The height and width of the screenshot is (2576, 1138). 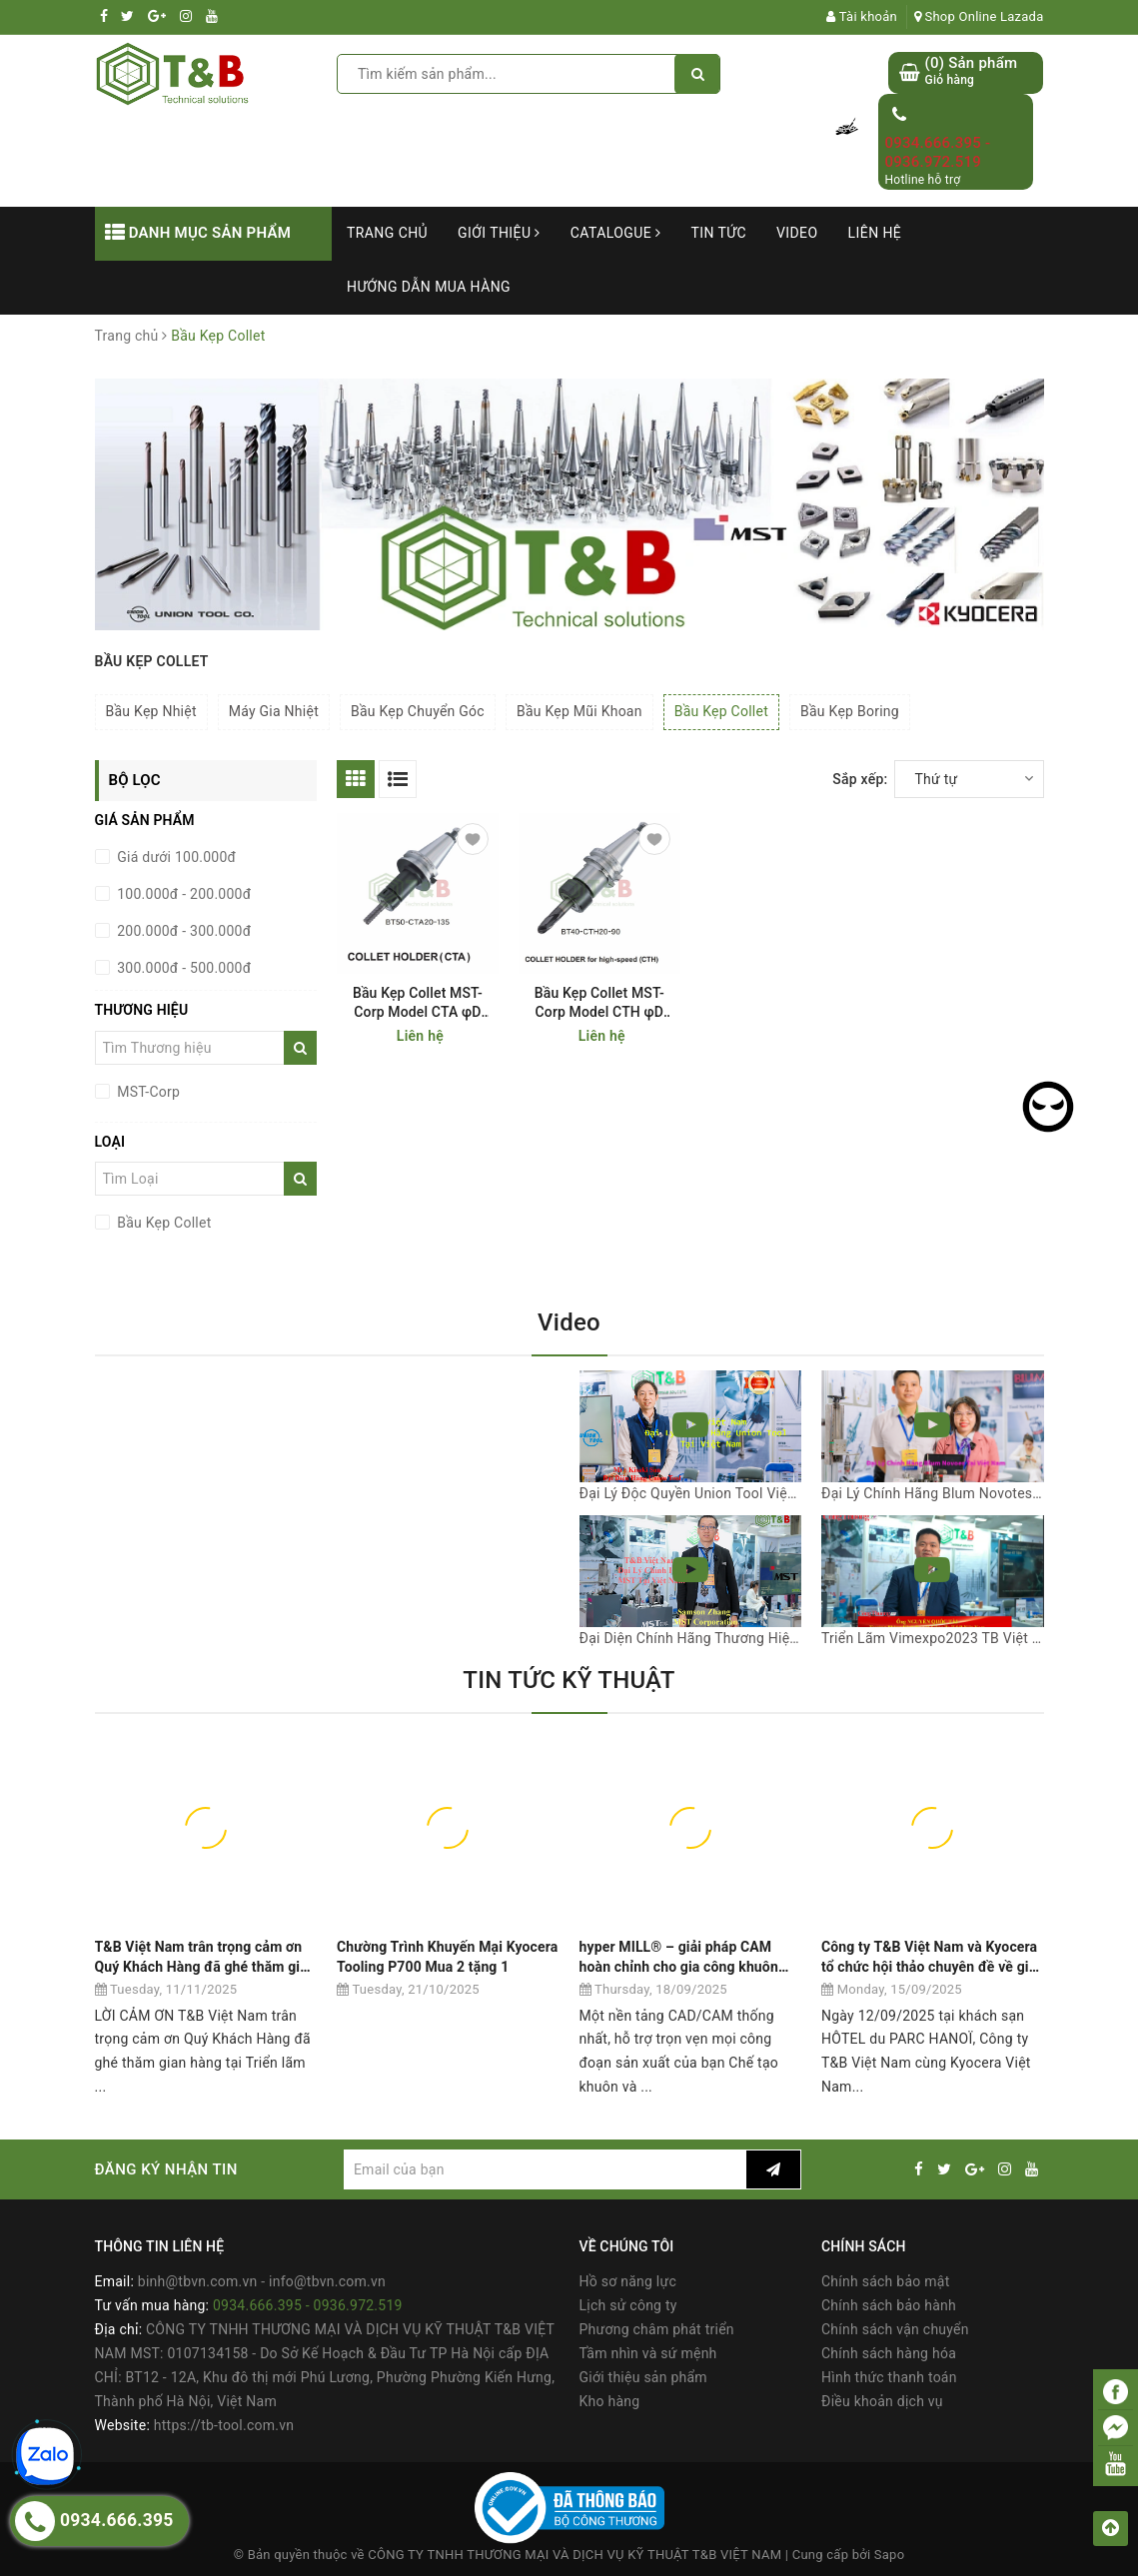 What do you see at coordinates (1048, 1107) in the screenshot?
I see `indicates overkill or excessive damage in gameplay` at bounding box center [1048, 1107].